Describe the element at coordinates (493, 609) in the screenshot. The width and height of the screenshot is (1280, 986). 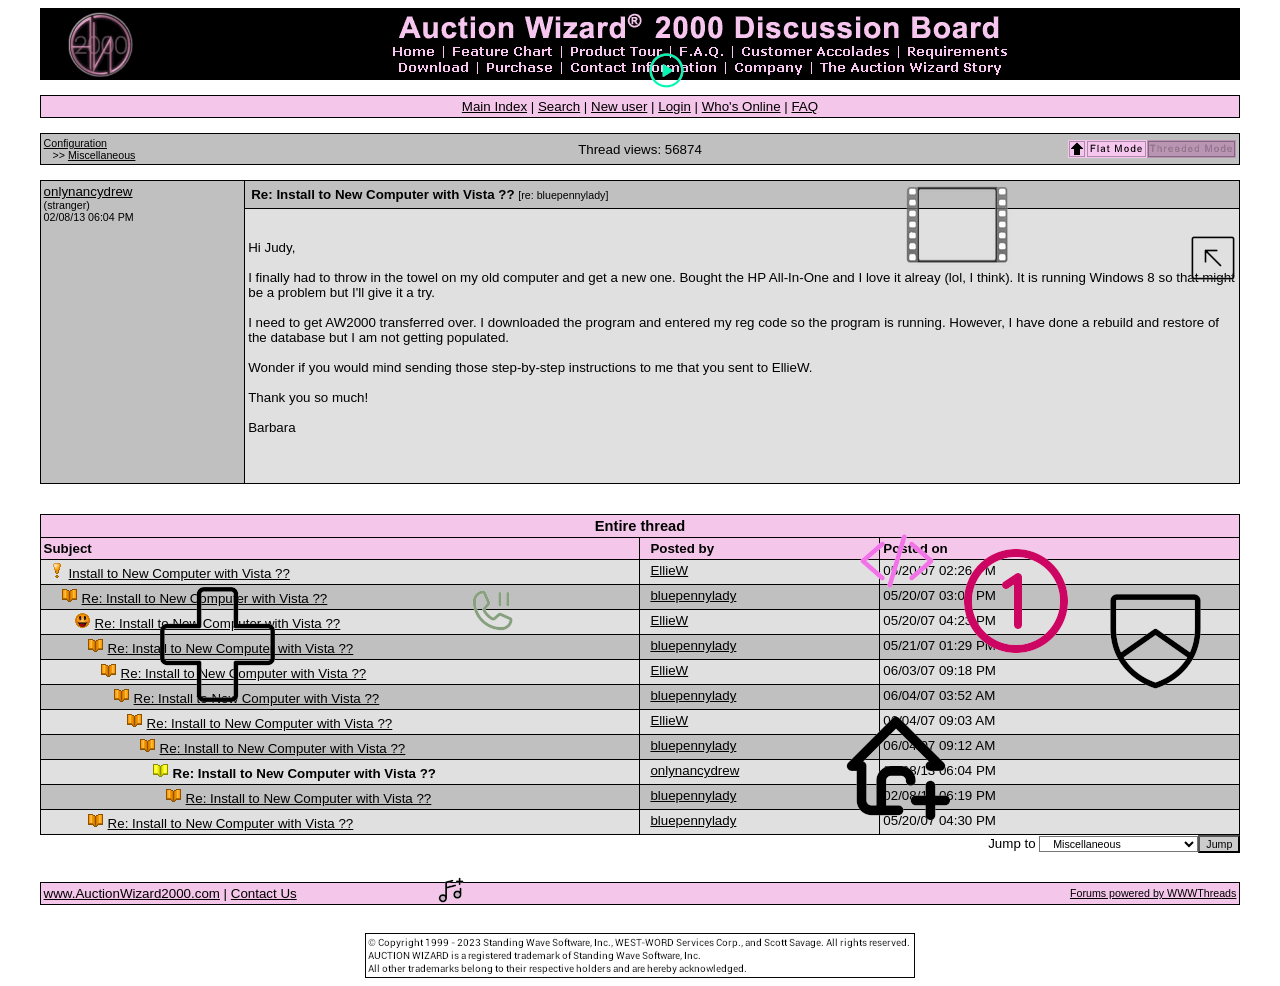
I see `put current call on hold` at that location.